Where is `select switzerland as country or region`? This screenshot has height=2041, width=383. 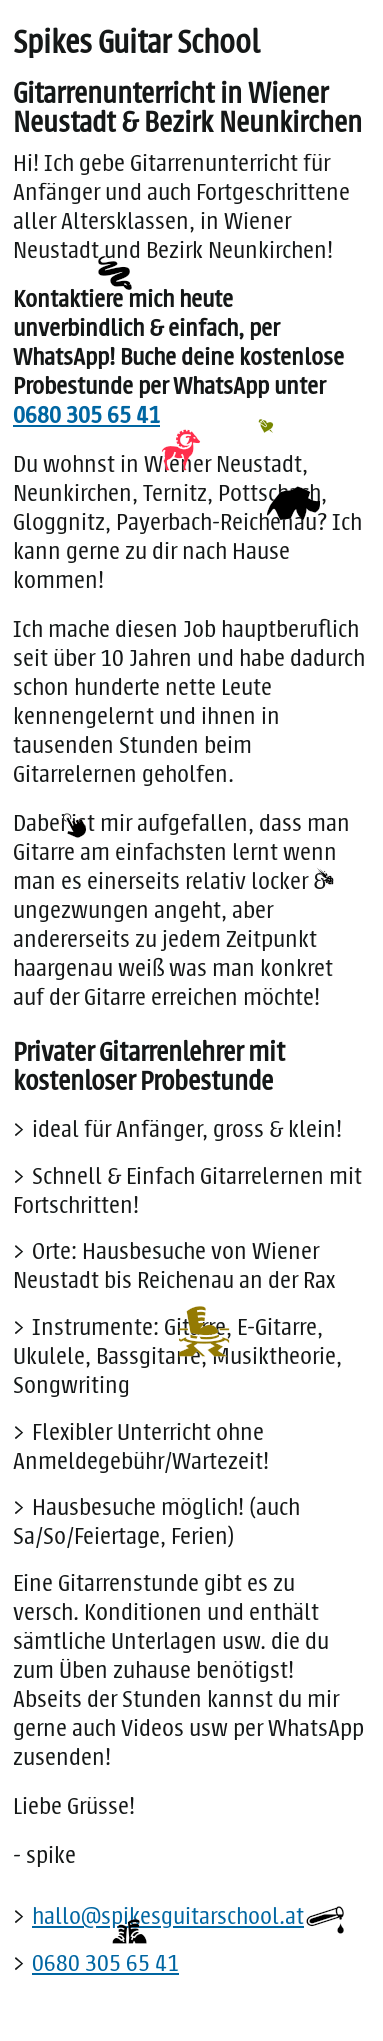 select switzerland as country or region is located at coordinates (293, 503).